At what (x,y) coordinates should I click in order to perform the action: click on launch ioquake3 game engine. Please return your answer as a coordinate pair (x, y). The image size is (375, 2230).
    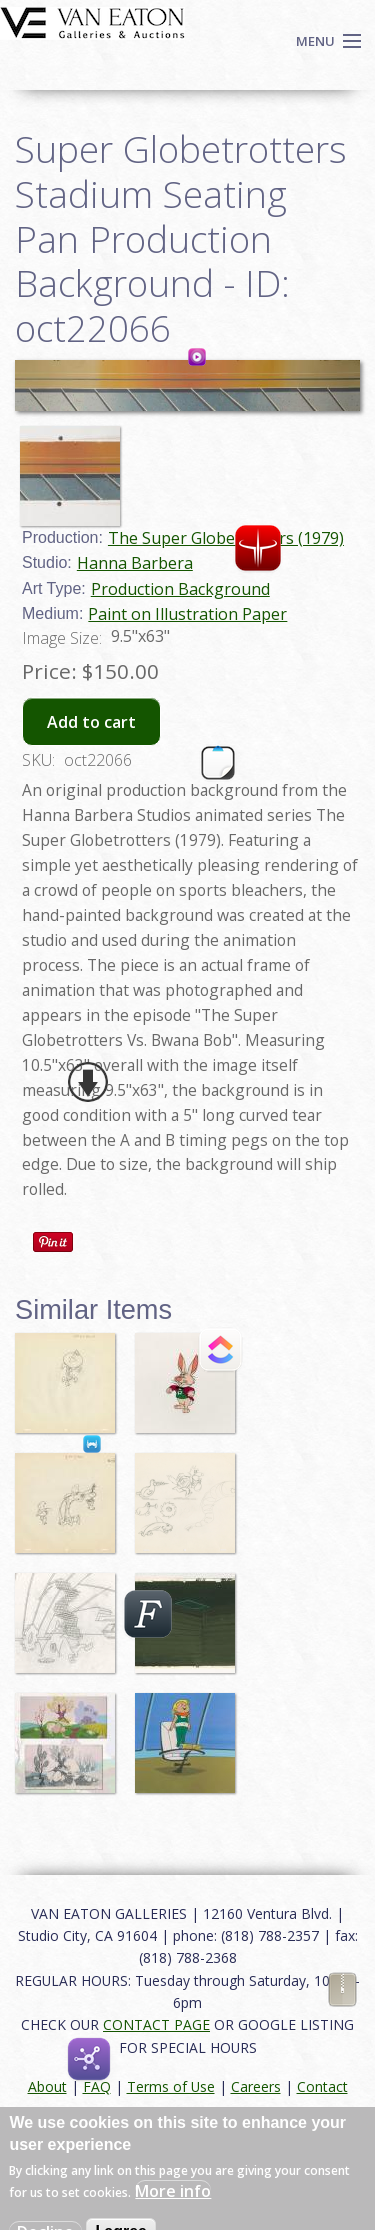
    Looking at the image, I should click on (258, 548).